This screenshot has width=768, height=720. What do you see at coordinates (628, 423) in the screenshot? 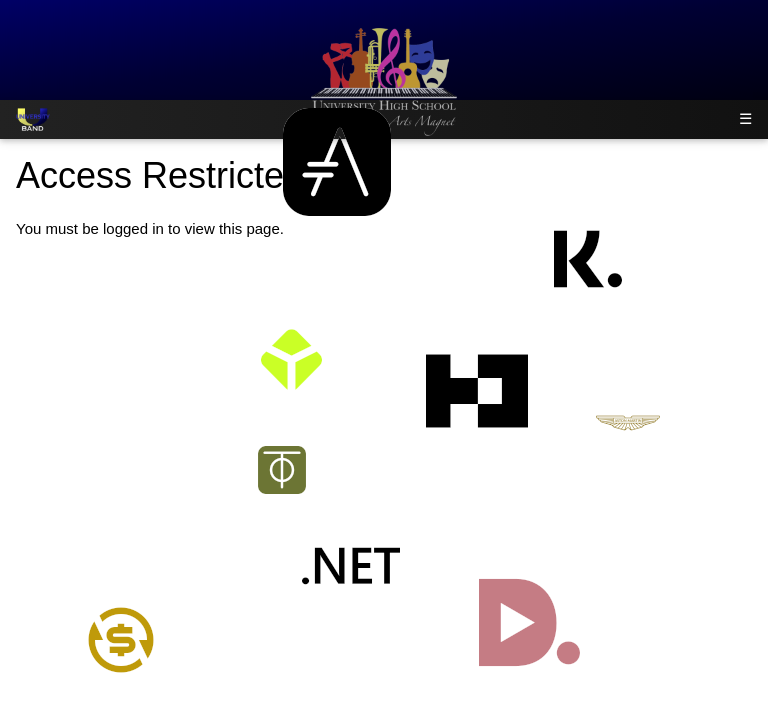
I see `Aston Martin brand logo` at bounding box center [628, 423].